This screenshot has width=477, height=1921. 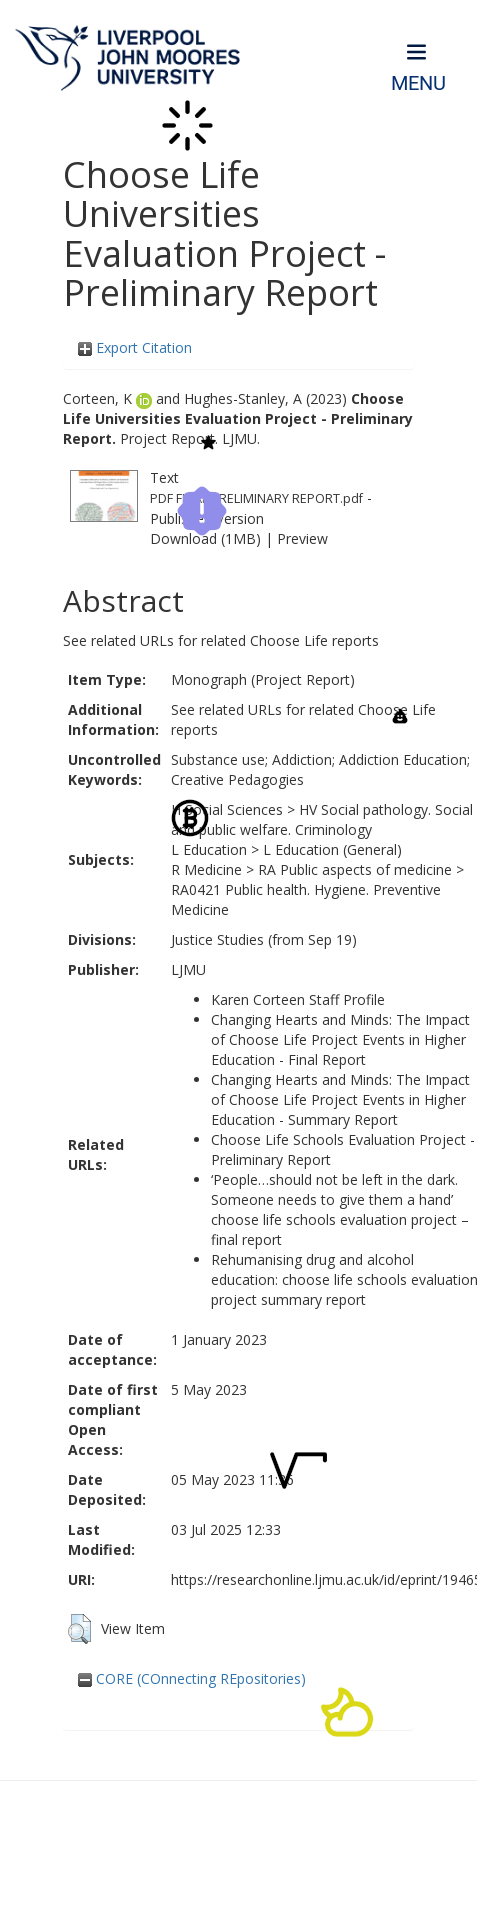 What do you see at coordinates (187, 125) in the screenshot?
I see `content is loading` at bounding box center [187, 125].